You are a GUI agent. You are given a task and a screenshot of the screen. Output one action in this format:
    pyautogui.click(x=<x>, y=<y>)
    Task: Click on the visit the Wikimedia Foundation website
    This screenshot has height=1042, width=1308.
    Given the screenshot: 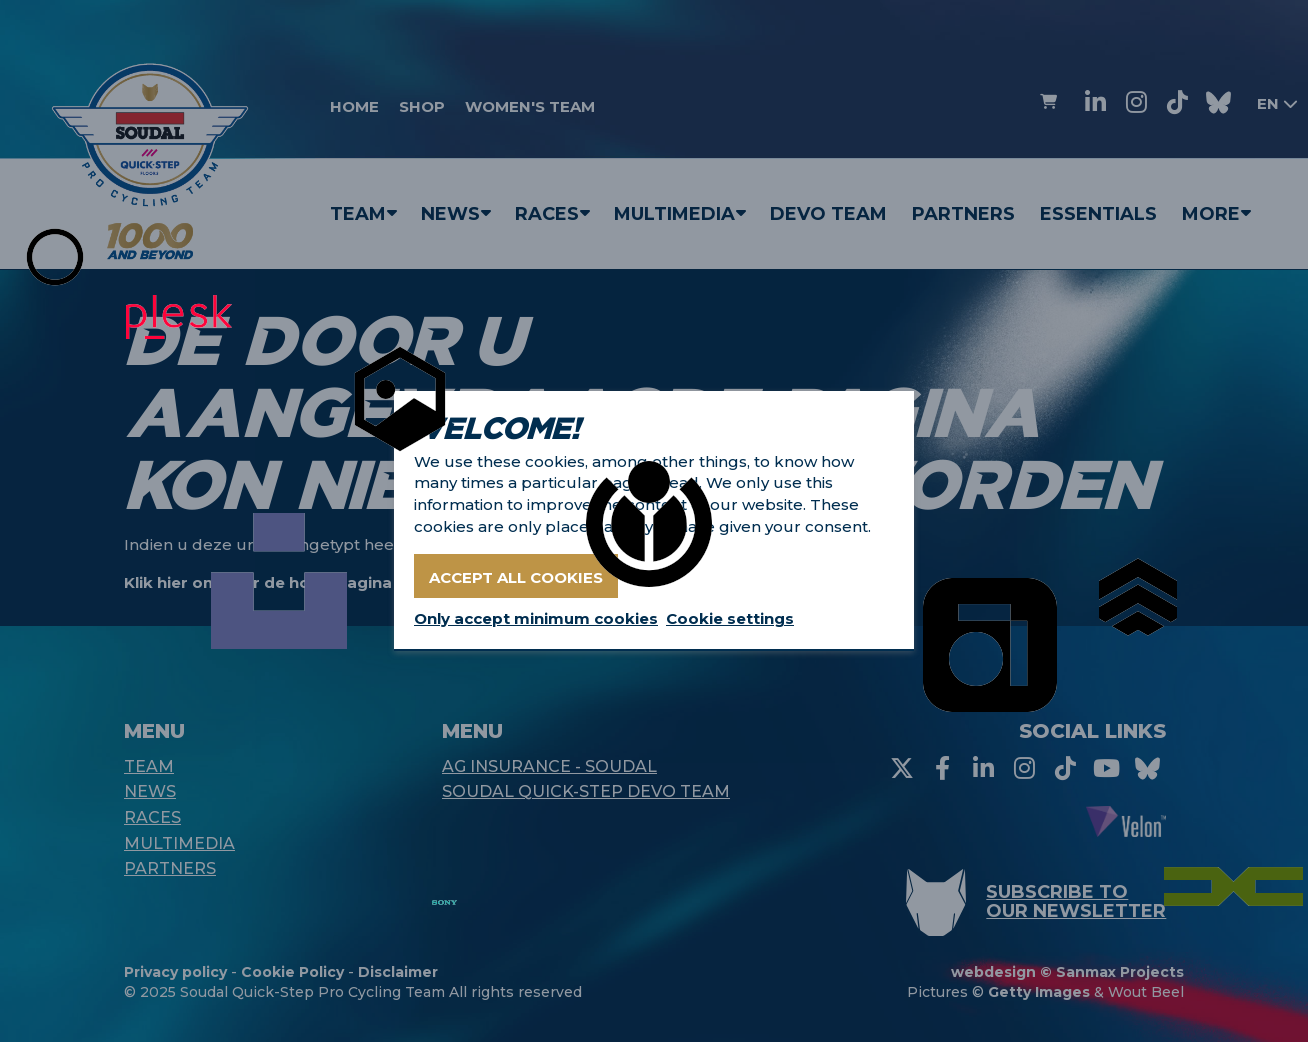 What is the action you would take?
    pyautogui.click(x=649, y=524)
    